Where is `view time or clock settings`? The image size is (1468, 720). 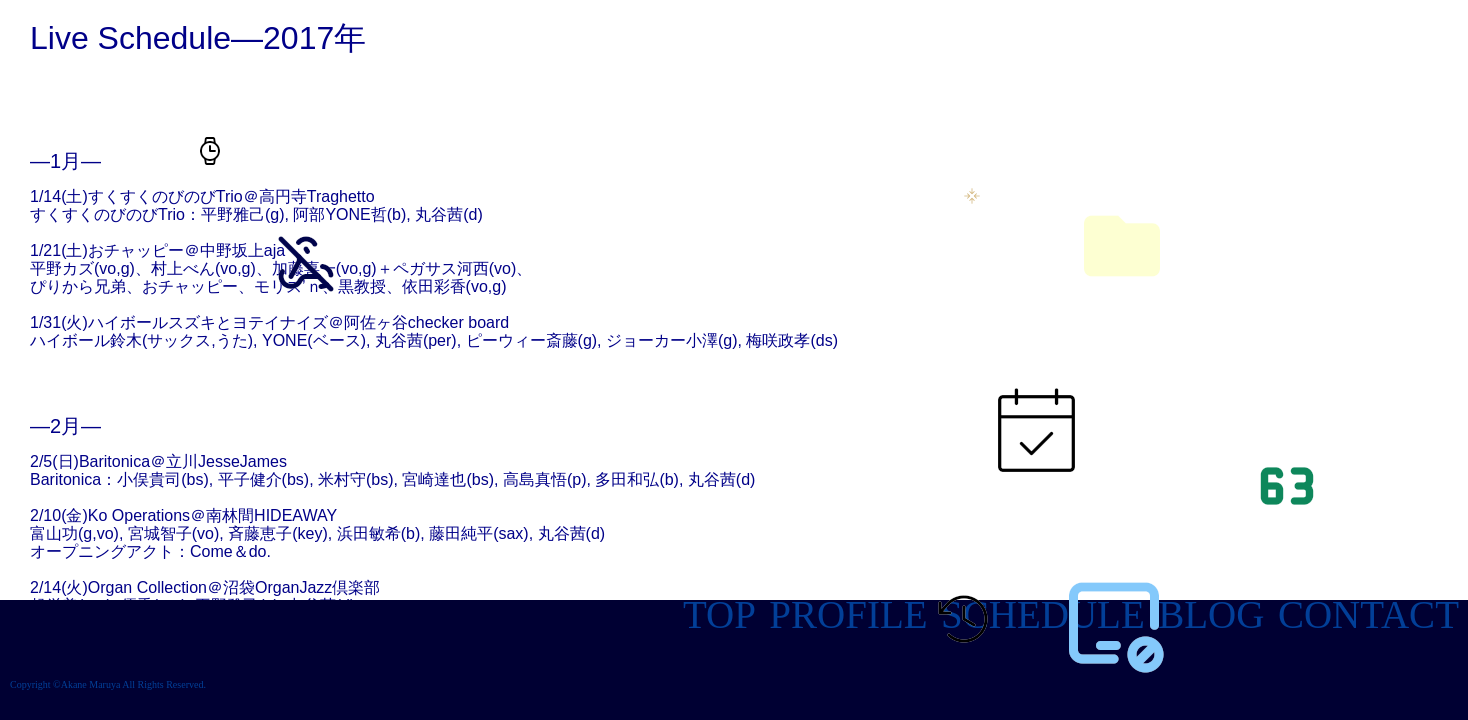
view time or clock settings is located at coordinates (210, 151).